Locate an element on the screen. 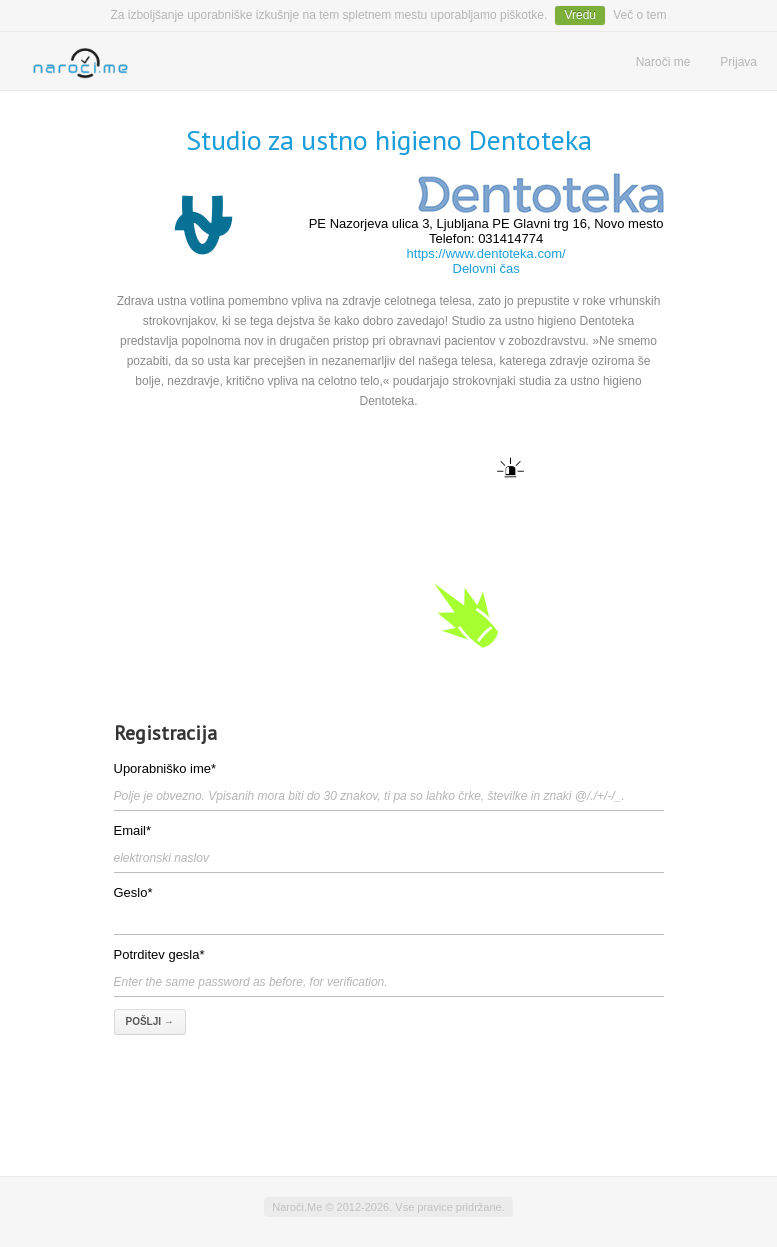 This screenshot has width=777, height=1247. indicates an active alert or emergency notification is located at coordinates (510, 467).